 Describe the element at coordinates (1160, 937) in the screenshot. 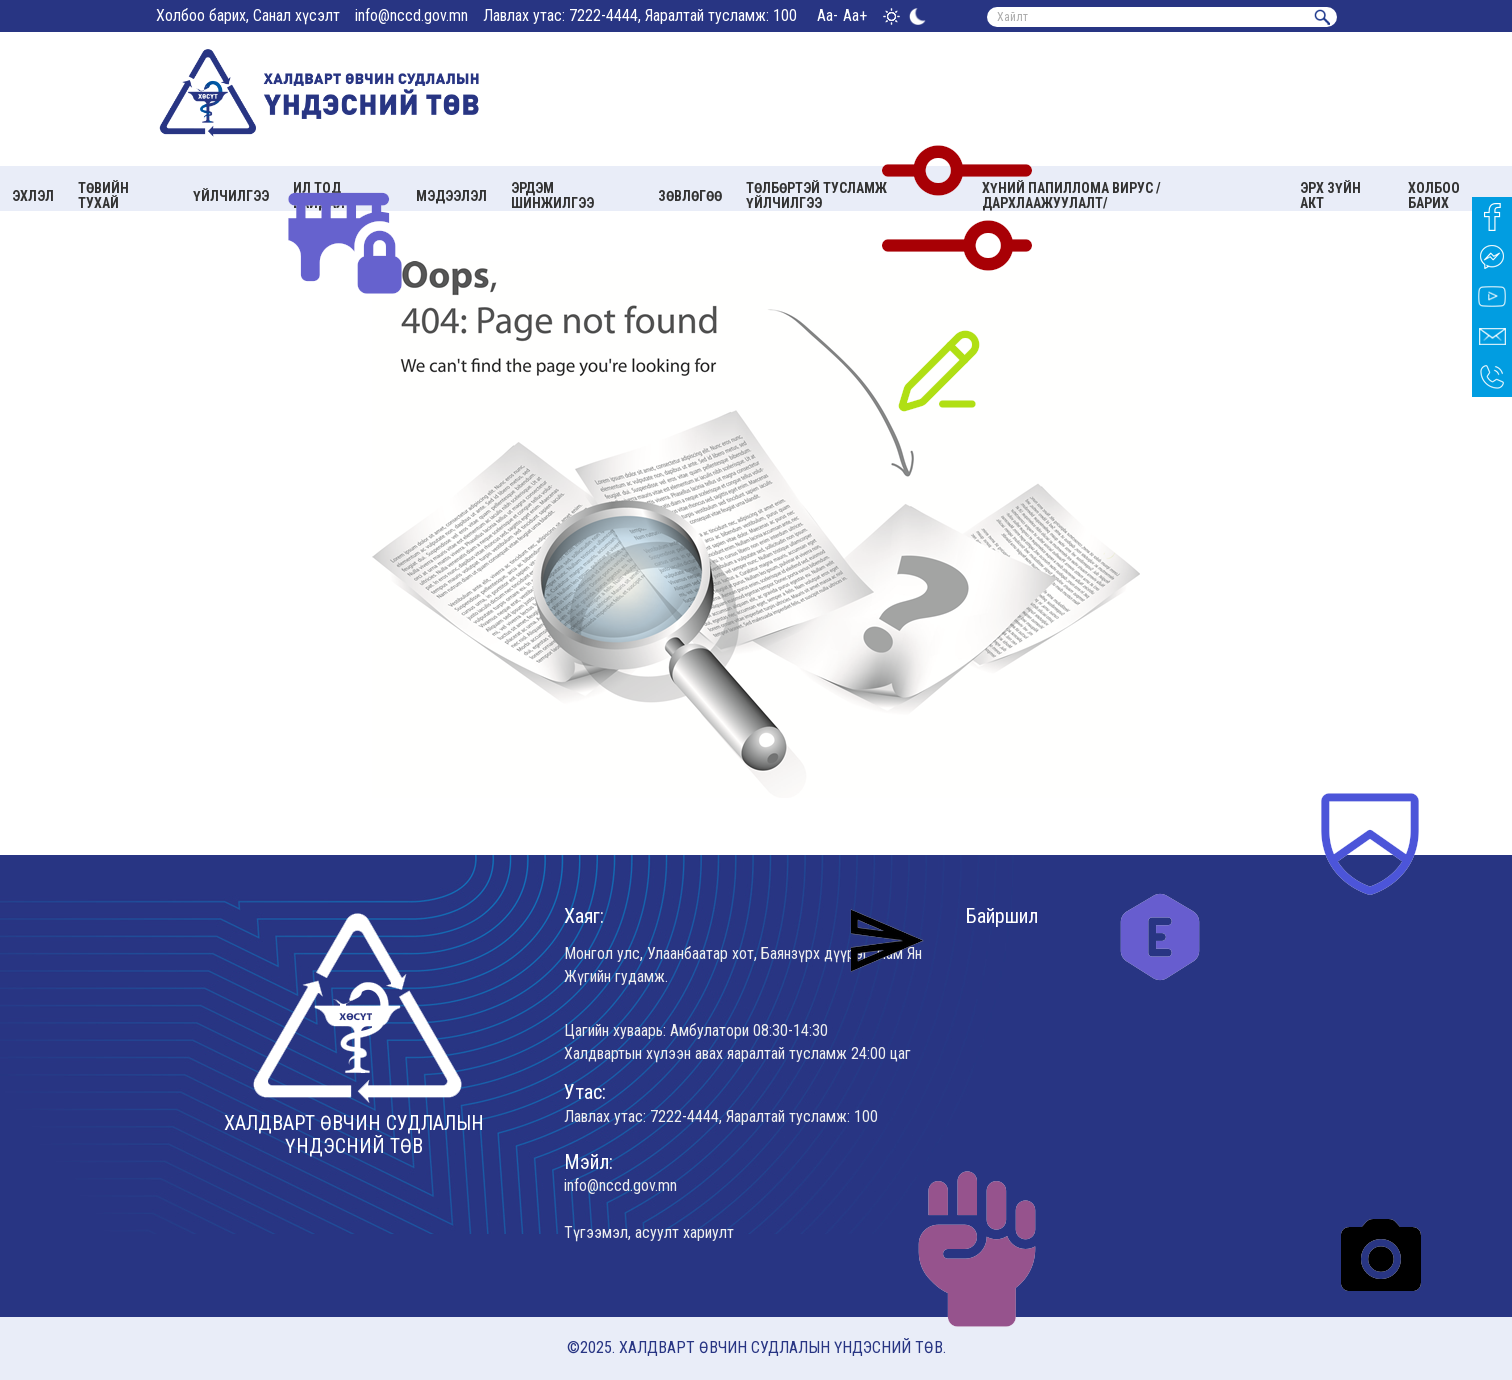

I see `app icon for a service or brand starting with "E"` at that location.